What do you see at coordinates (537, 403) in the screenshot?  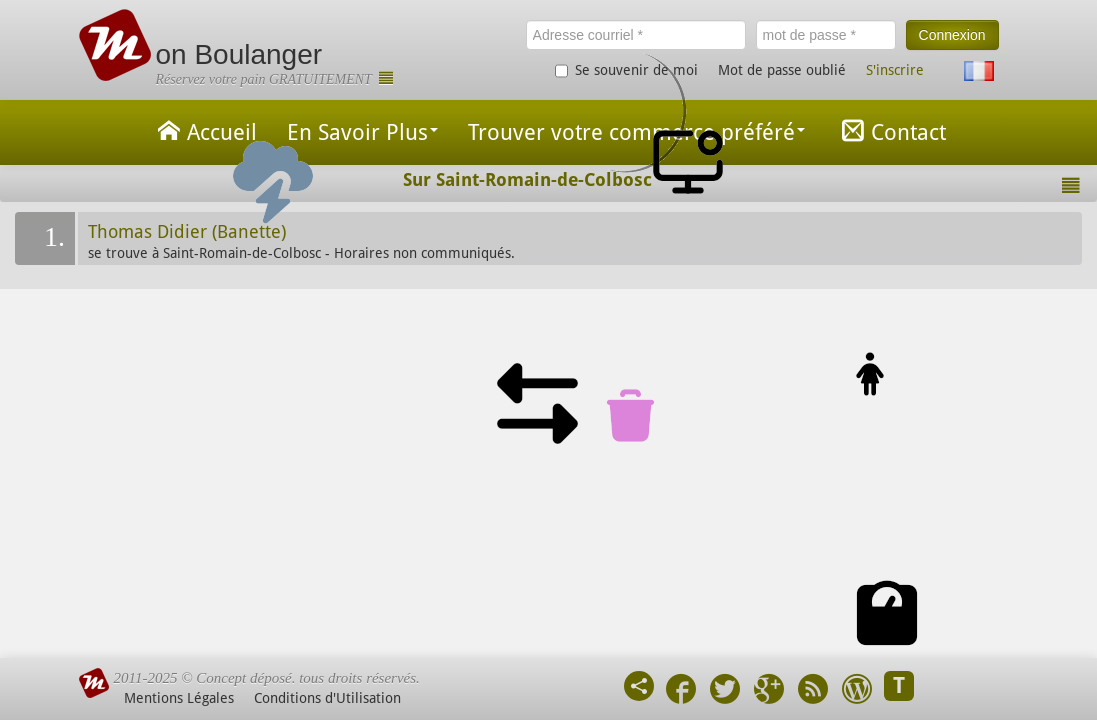 I see `swap or exchange items` at bounding box center [537, 403].